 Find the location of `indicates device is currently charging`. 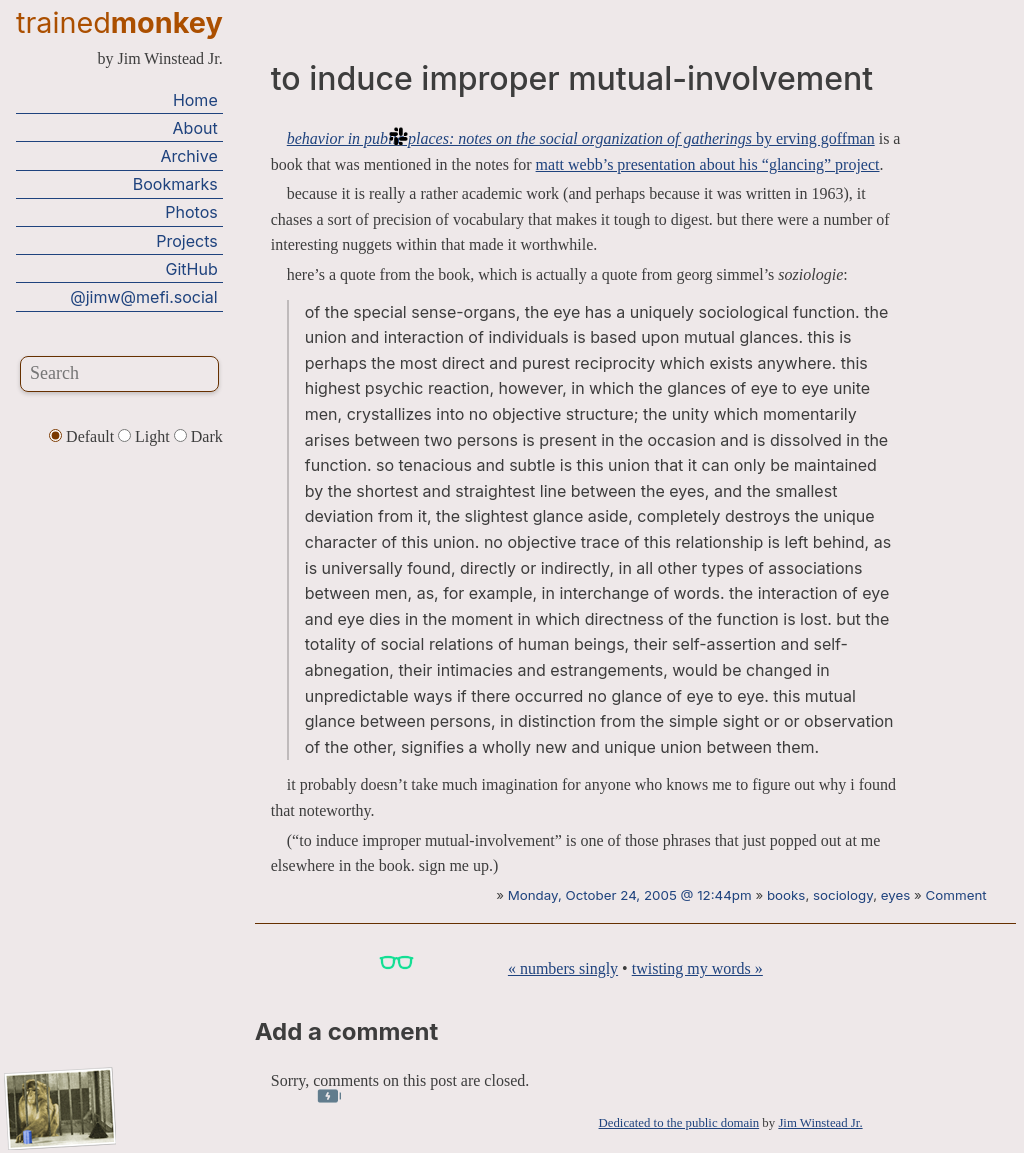

indicates device is currently charging is located at coordinates (329, 1096).